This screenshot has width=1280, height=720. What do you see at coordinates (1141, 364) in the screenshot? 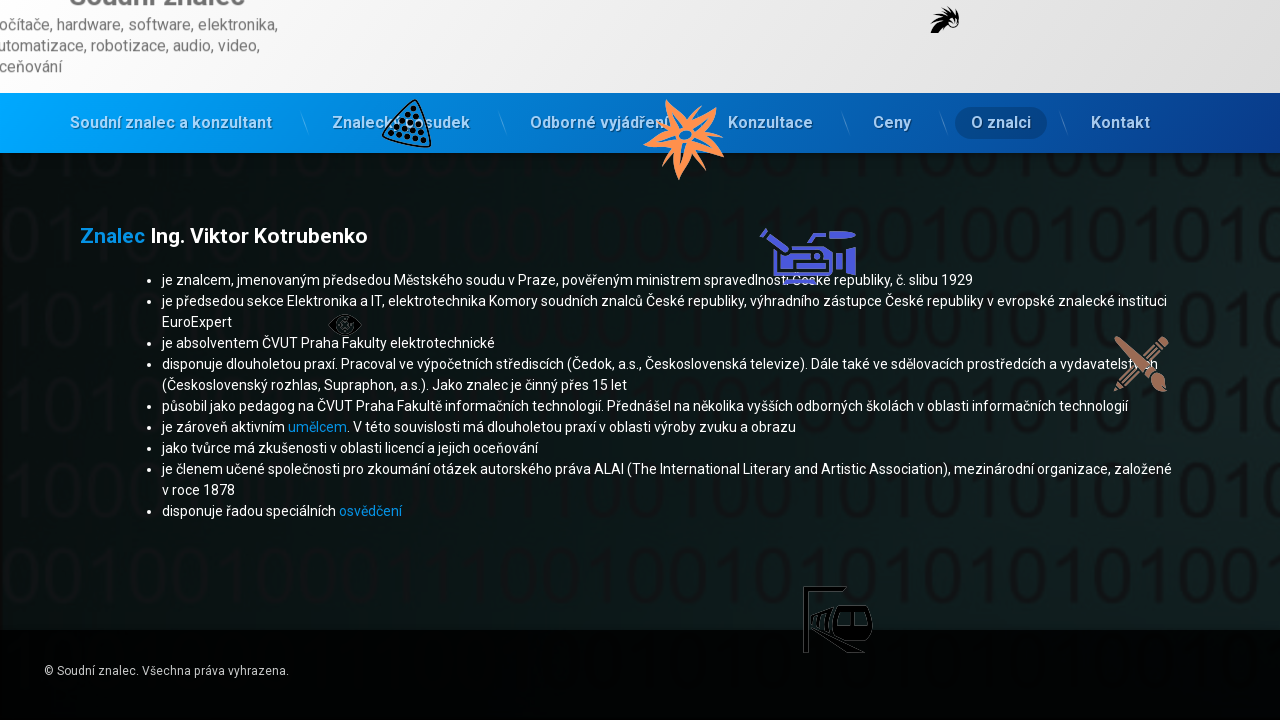
I see `access drawing and editing tools` at bounding box center [1141, 364].